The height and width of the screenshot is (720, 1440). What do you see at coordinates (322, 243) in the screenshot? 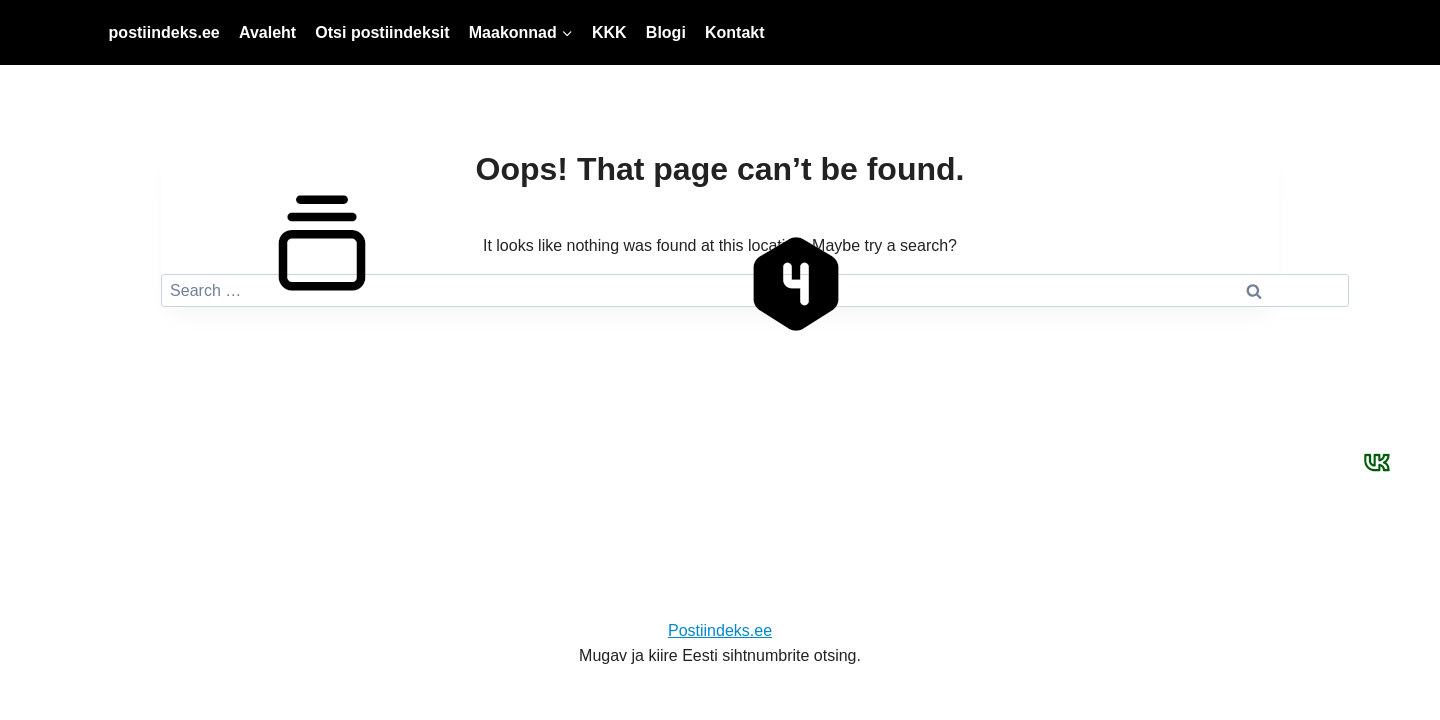
I see `view stacked cards or layers` at bounding box center [322, 243].